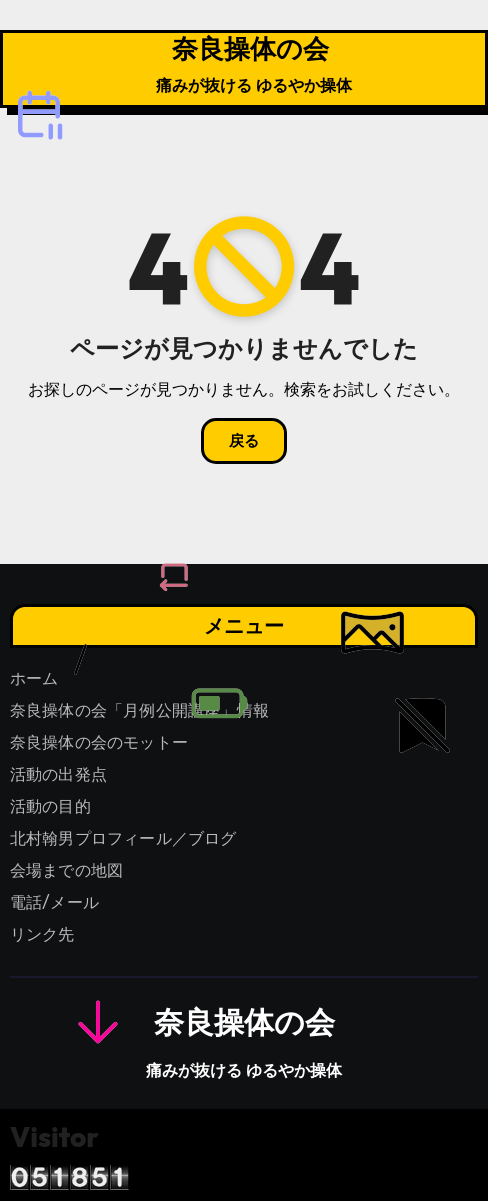 Image resolution: width=488 pixels, height=1201 pixels. I want to click on indicates a disabled or unavailable feature, so click(80, 659).